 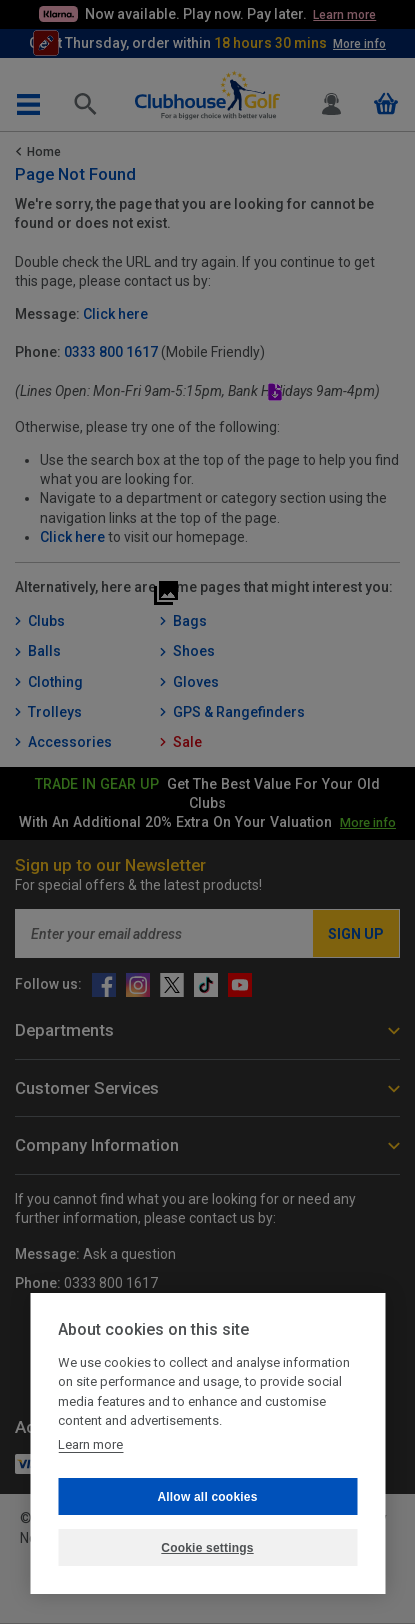 I want to click on access your photo library, so click(x=166, y=593).